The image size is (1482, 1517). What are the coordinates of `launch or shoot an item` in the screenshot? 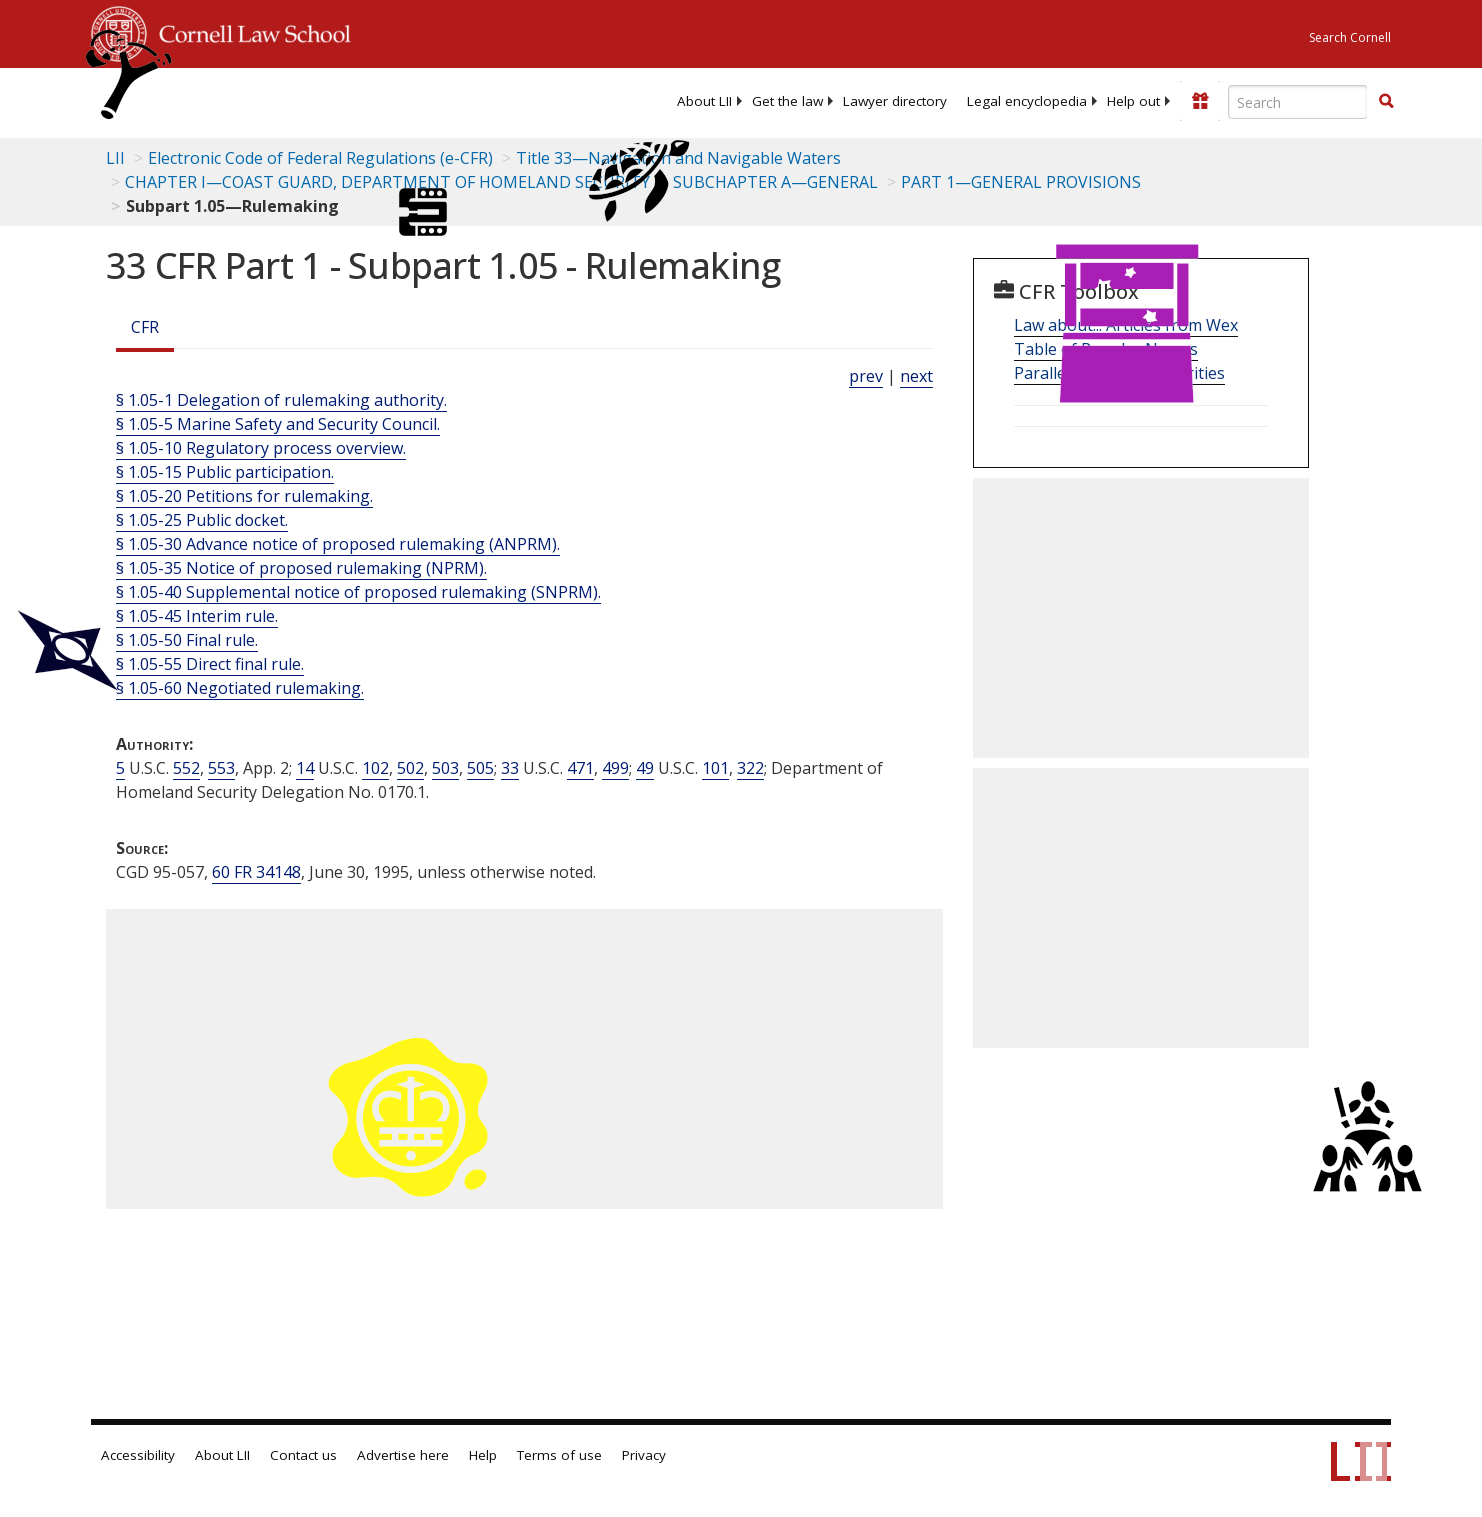 It's located at (127, 75).